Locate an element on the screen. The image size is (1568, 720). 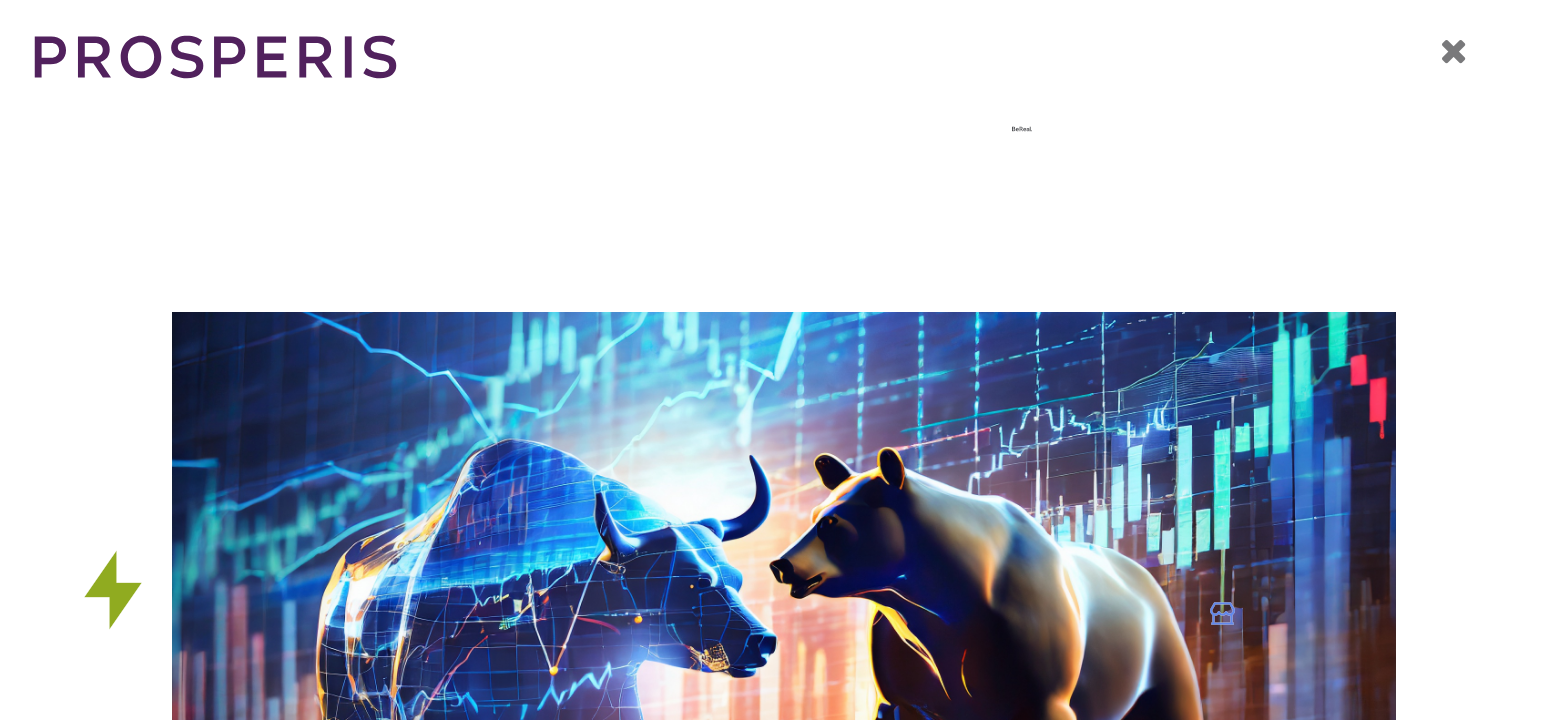
turn on device flashlight is located at coordinates (113, 590).